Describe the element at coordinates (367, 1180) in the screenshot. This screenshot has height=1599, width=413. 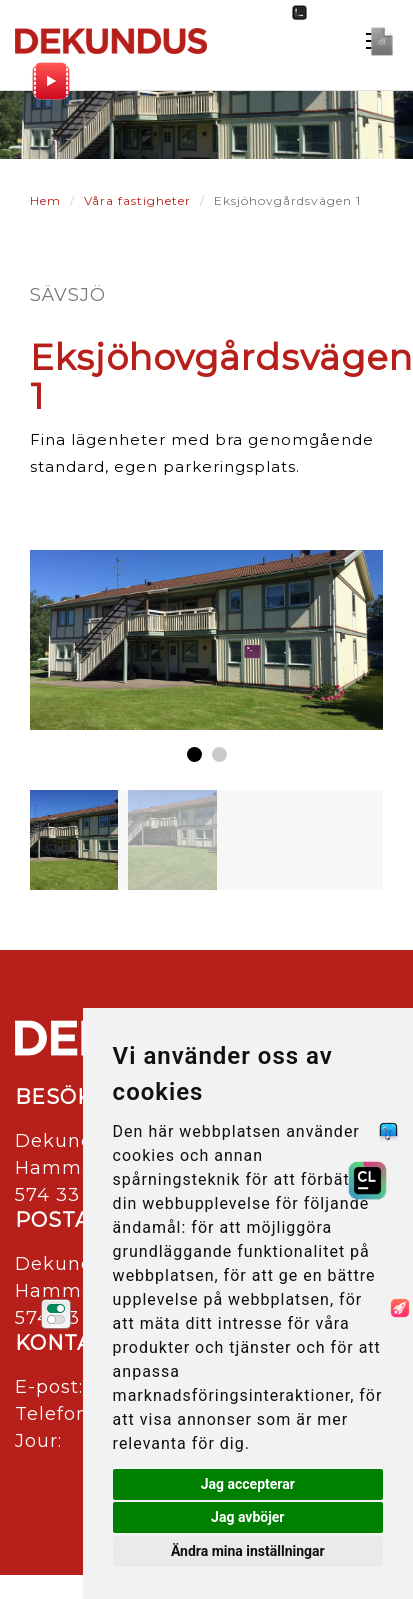
I see `open CLion IDE application` at that location.